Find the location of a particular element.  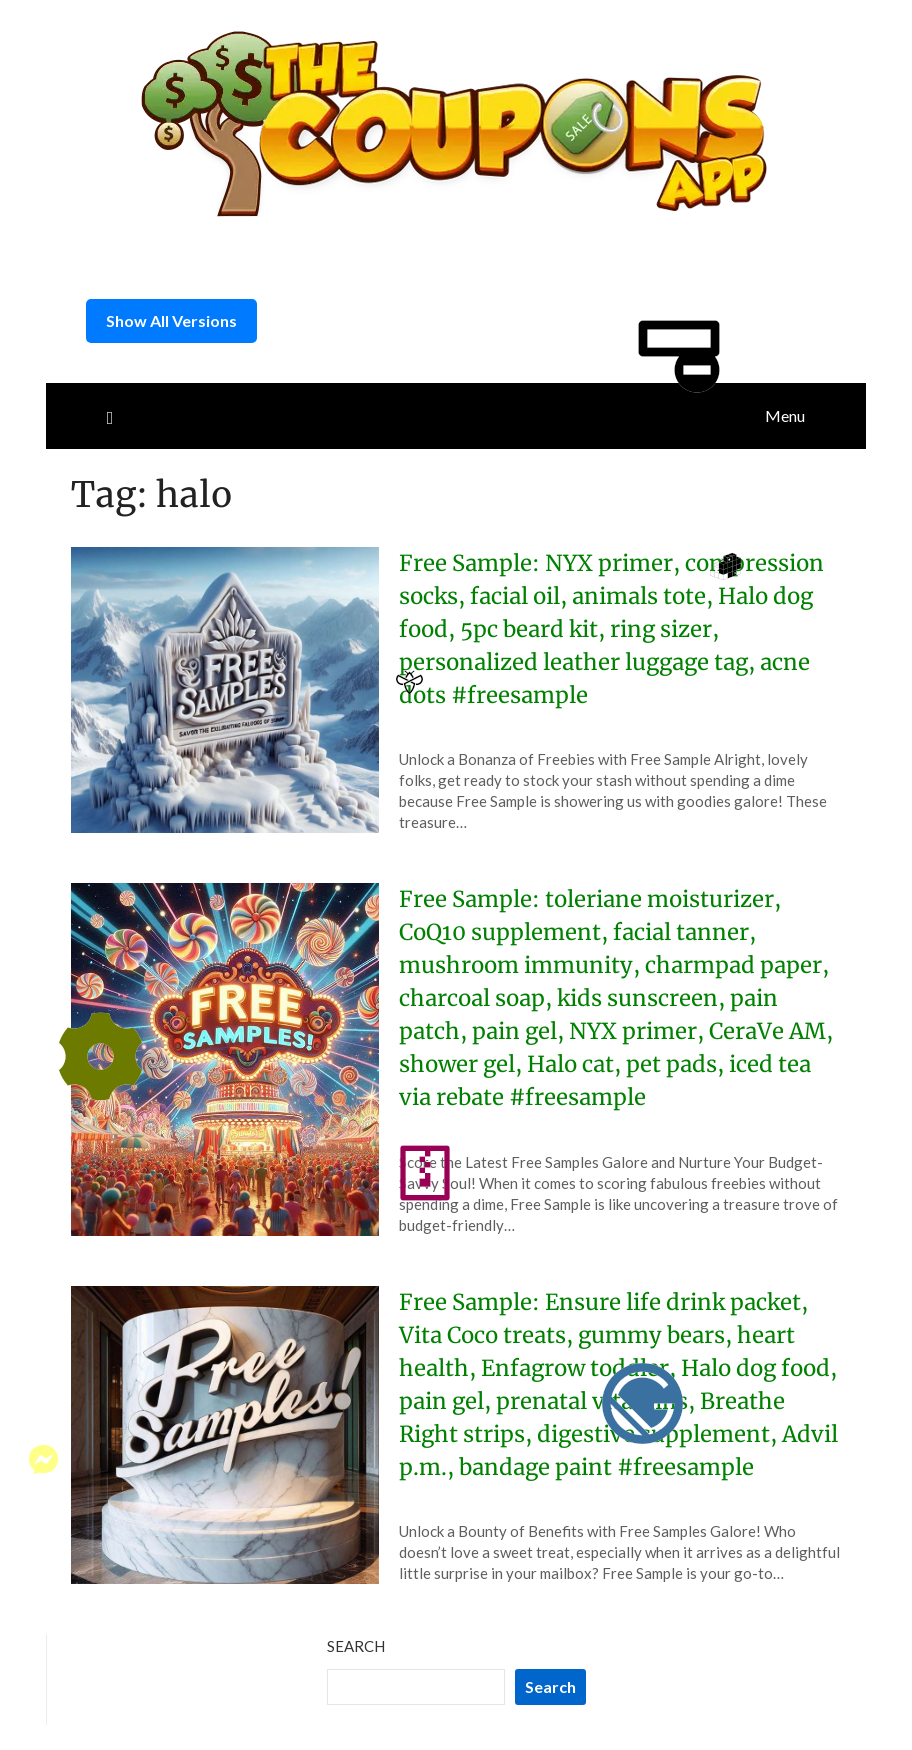

open facebook messenger is located at coordinates (43, 1459).